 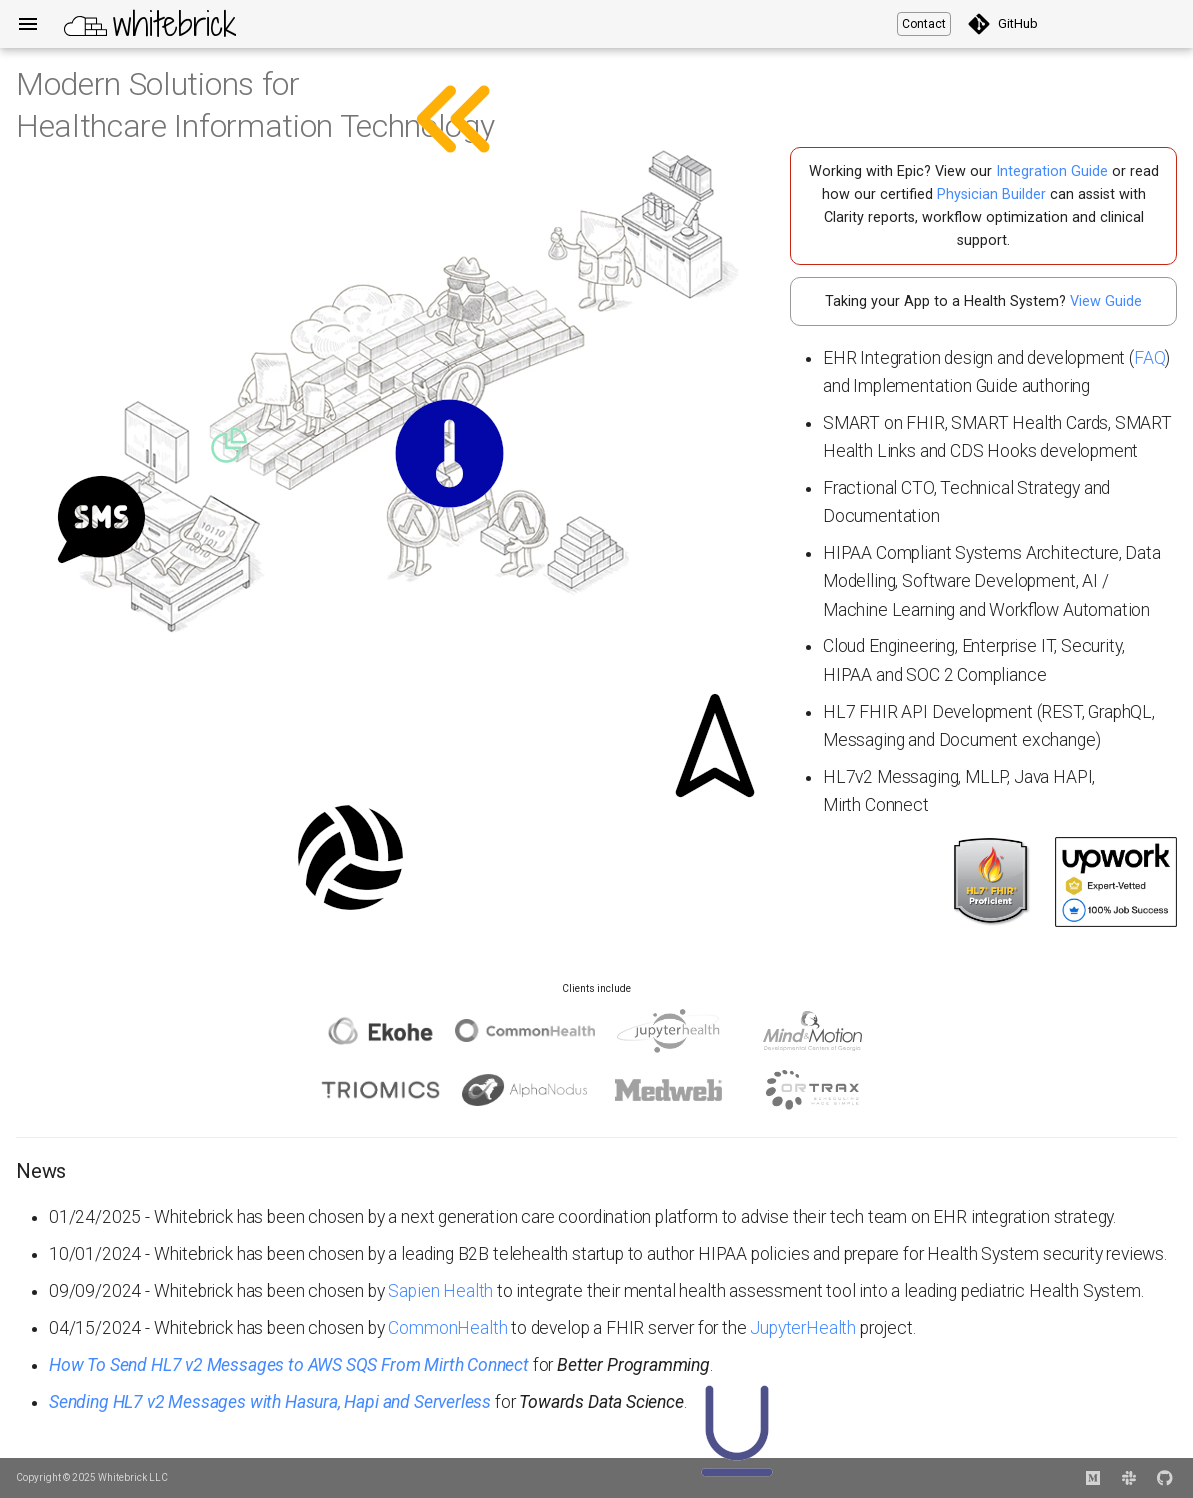 I want to click on view current speed or performance level, so click(x=449, y=453).